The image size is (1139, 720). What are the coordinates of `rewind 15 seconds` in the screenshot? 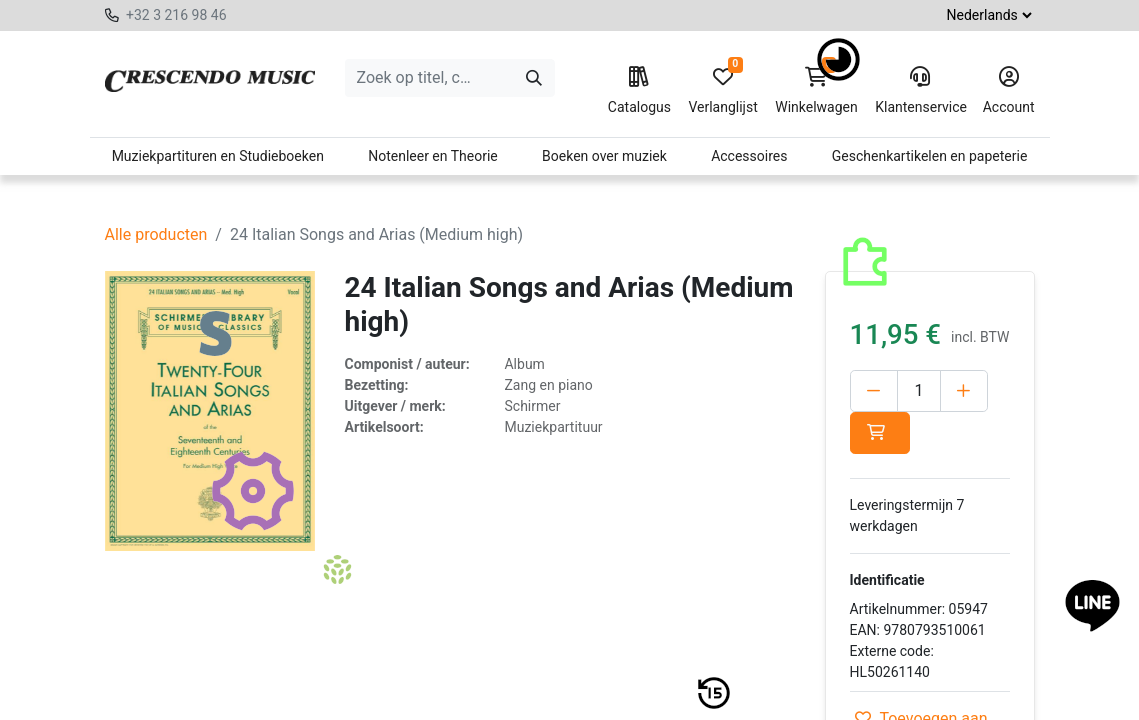 It's located at (714, 693).